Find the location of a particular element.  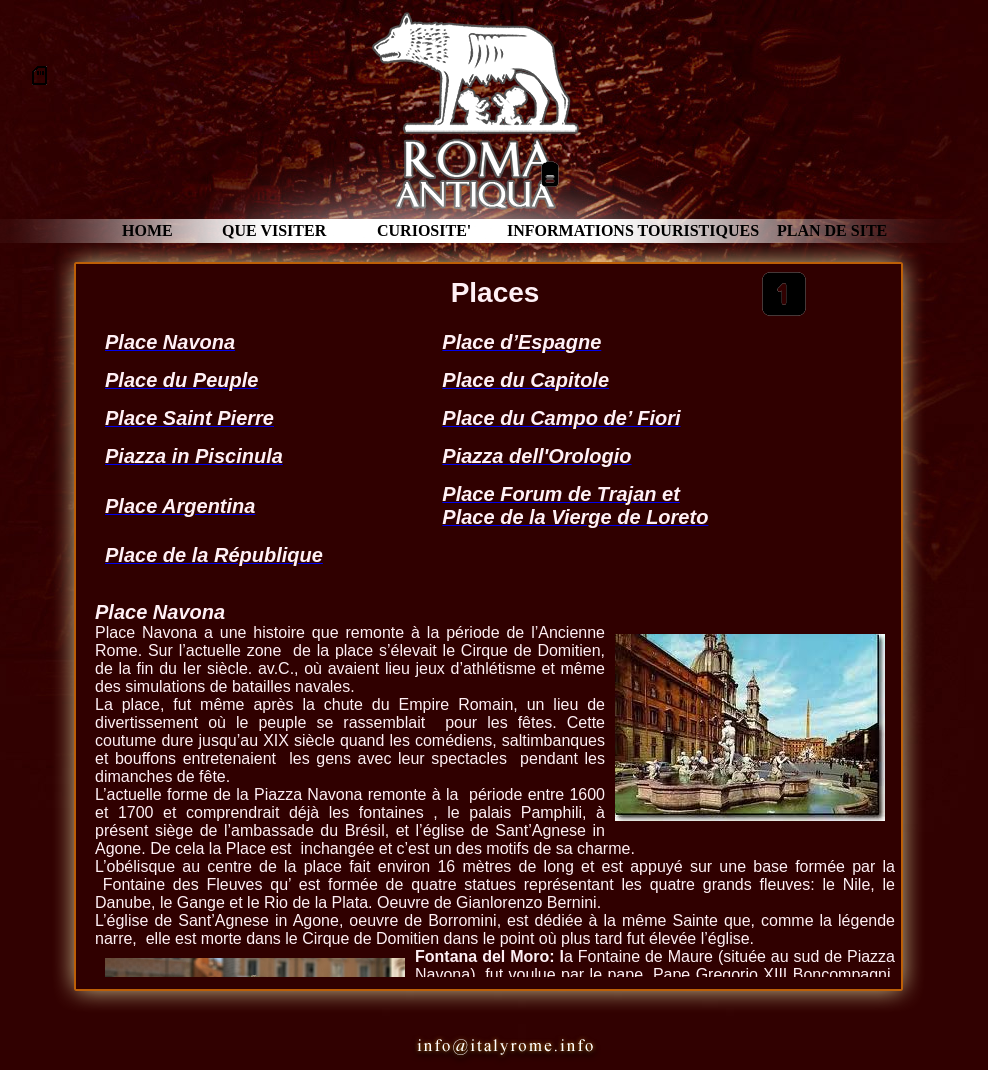

access sd card storage settings is located at coordinates (39, 75).